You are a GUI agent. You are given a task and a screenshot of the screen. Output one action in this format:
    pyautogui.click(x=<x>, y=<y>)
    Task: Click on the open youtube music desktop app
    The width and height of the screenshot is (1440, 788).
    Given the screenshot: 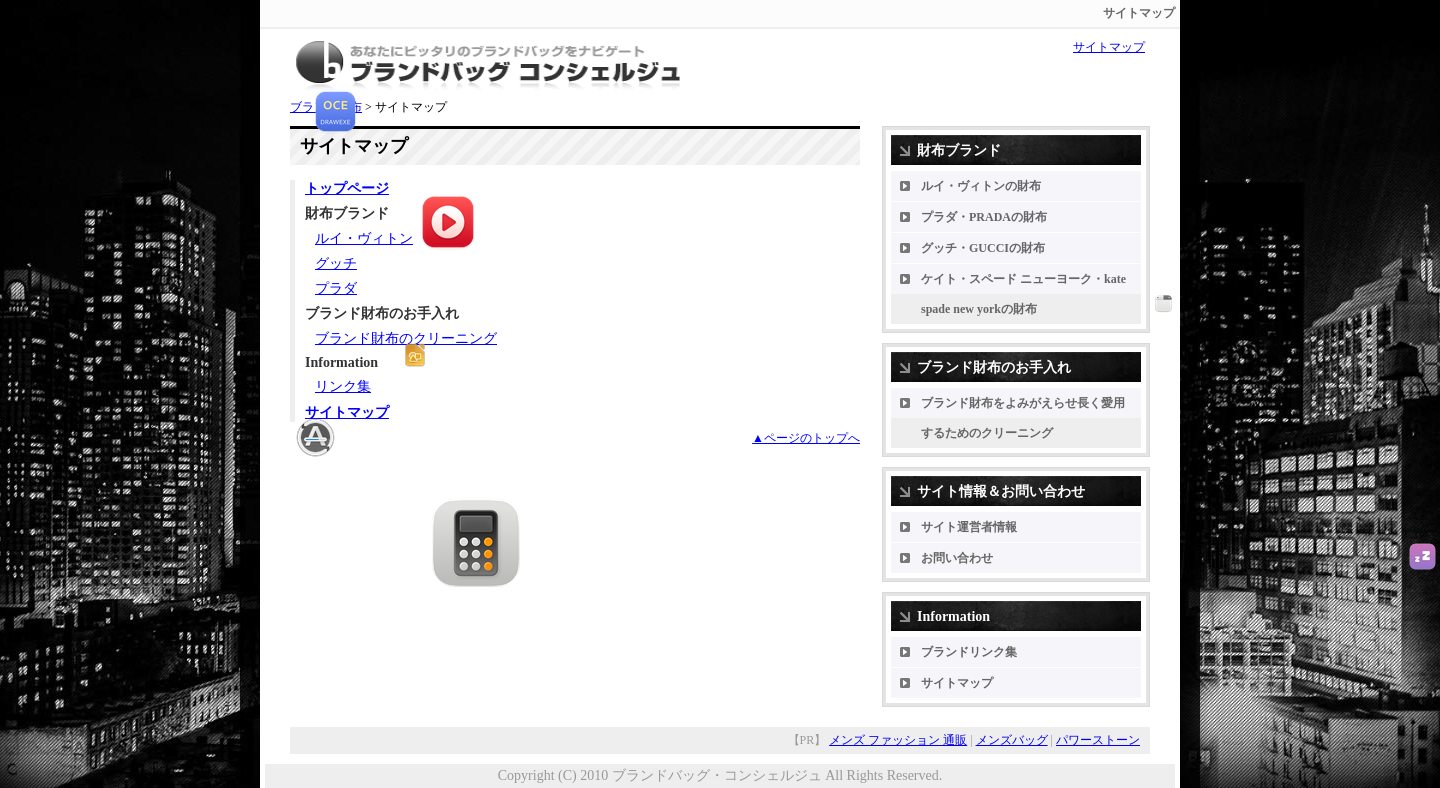 What is the action you would take?
    pyautogui.click(x=448, y=222)
    